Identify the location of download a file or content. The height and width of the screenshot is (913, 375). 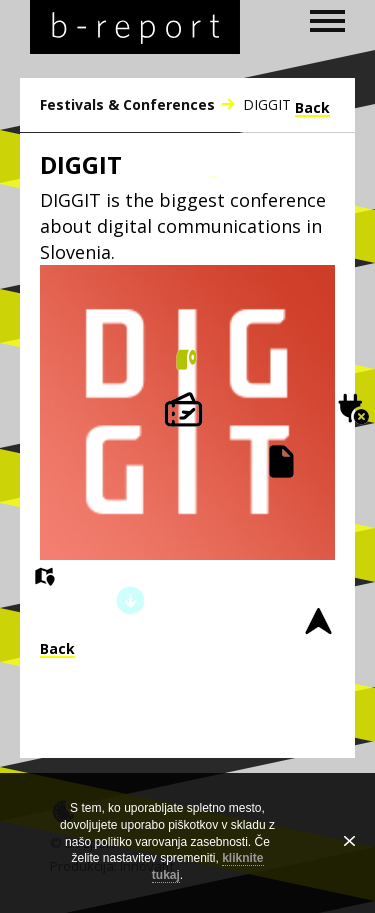
(130, 600).